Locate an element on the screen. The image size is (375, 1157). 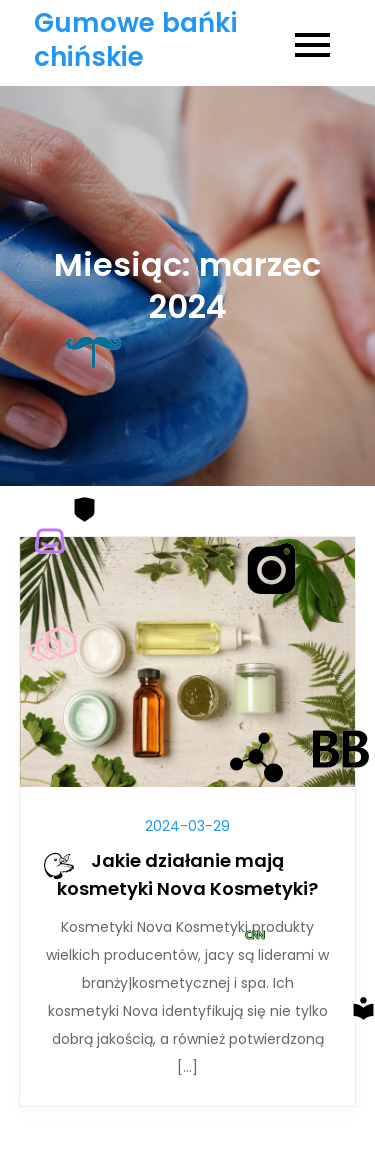
open the Salla e-commerce platform is located at coordinates (50, 541).